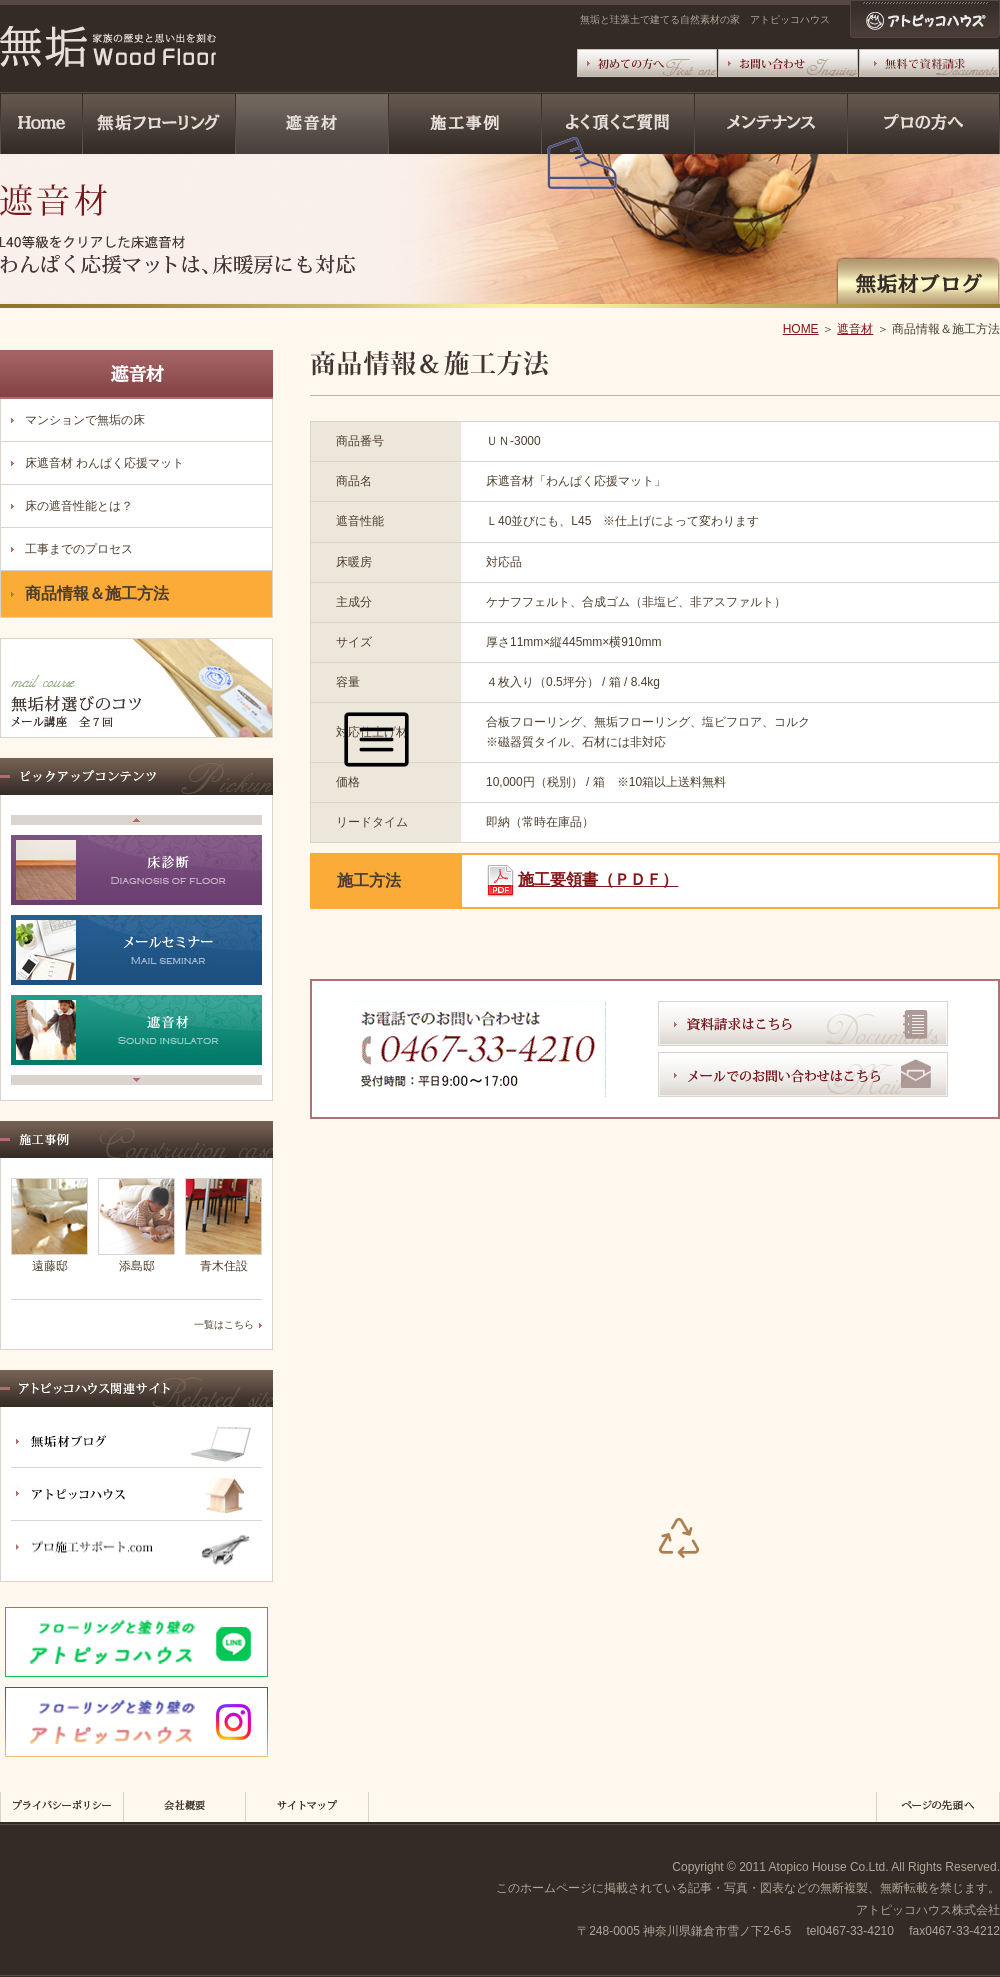 This screenshot has width=1000, height=1977. Describe the element at coordinates (578, 165) in the screenshot. I see `browse footwear or shoe products` at that location.